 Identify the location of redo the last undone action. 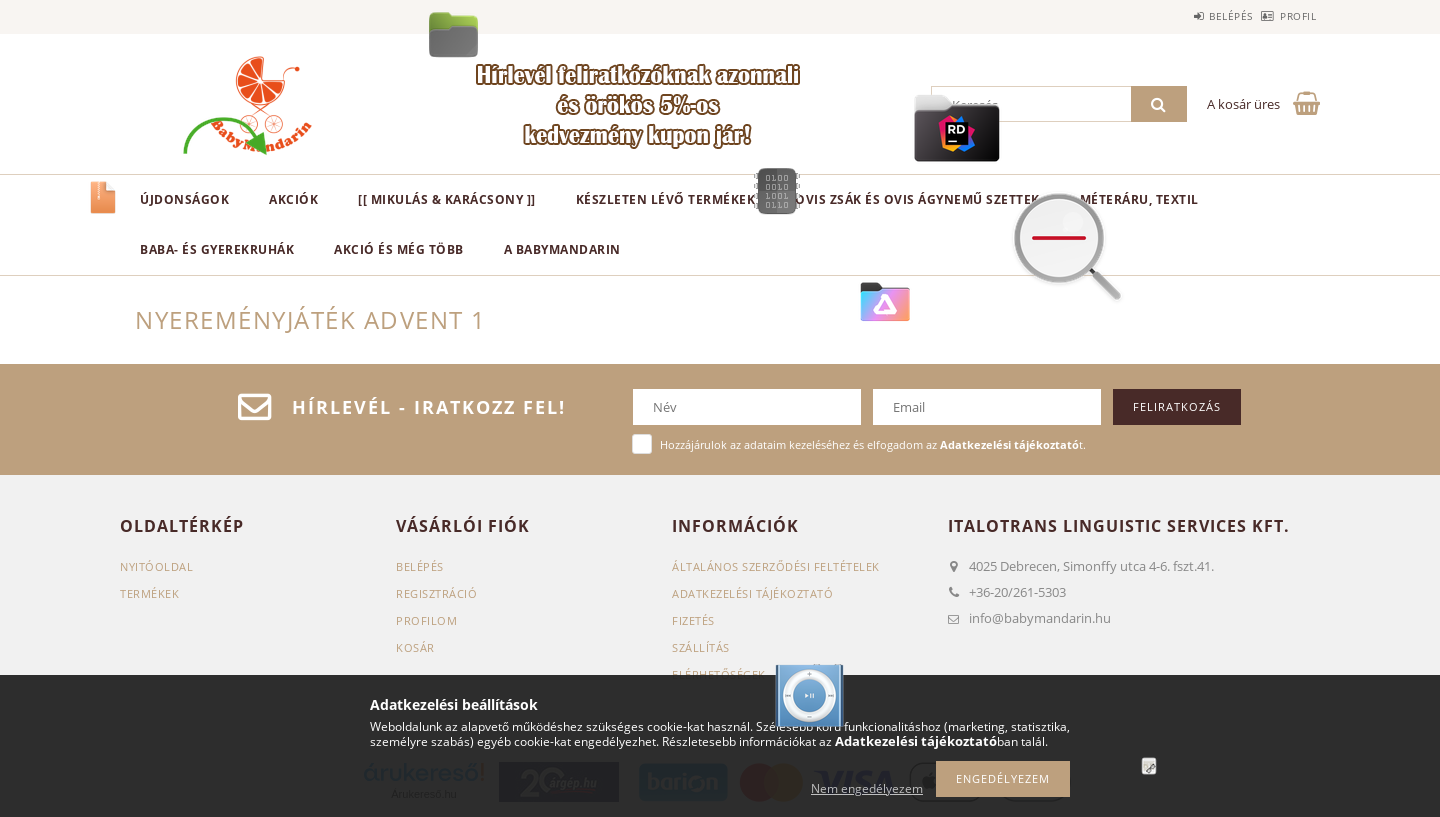
(225, 135).